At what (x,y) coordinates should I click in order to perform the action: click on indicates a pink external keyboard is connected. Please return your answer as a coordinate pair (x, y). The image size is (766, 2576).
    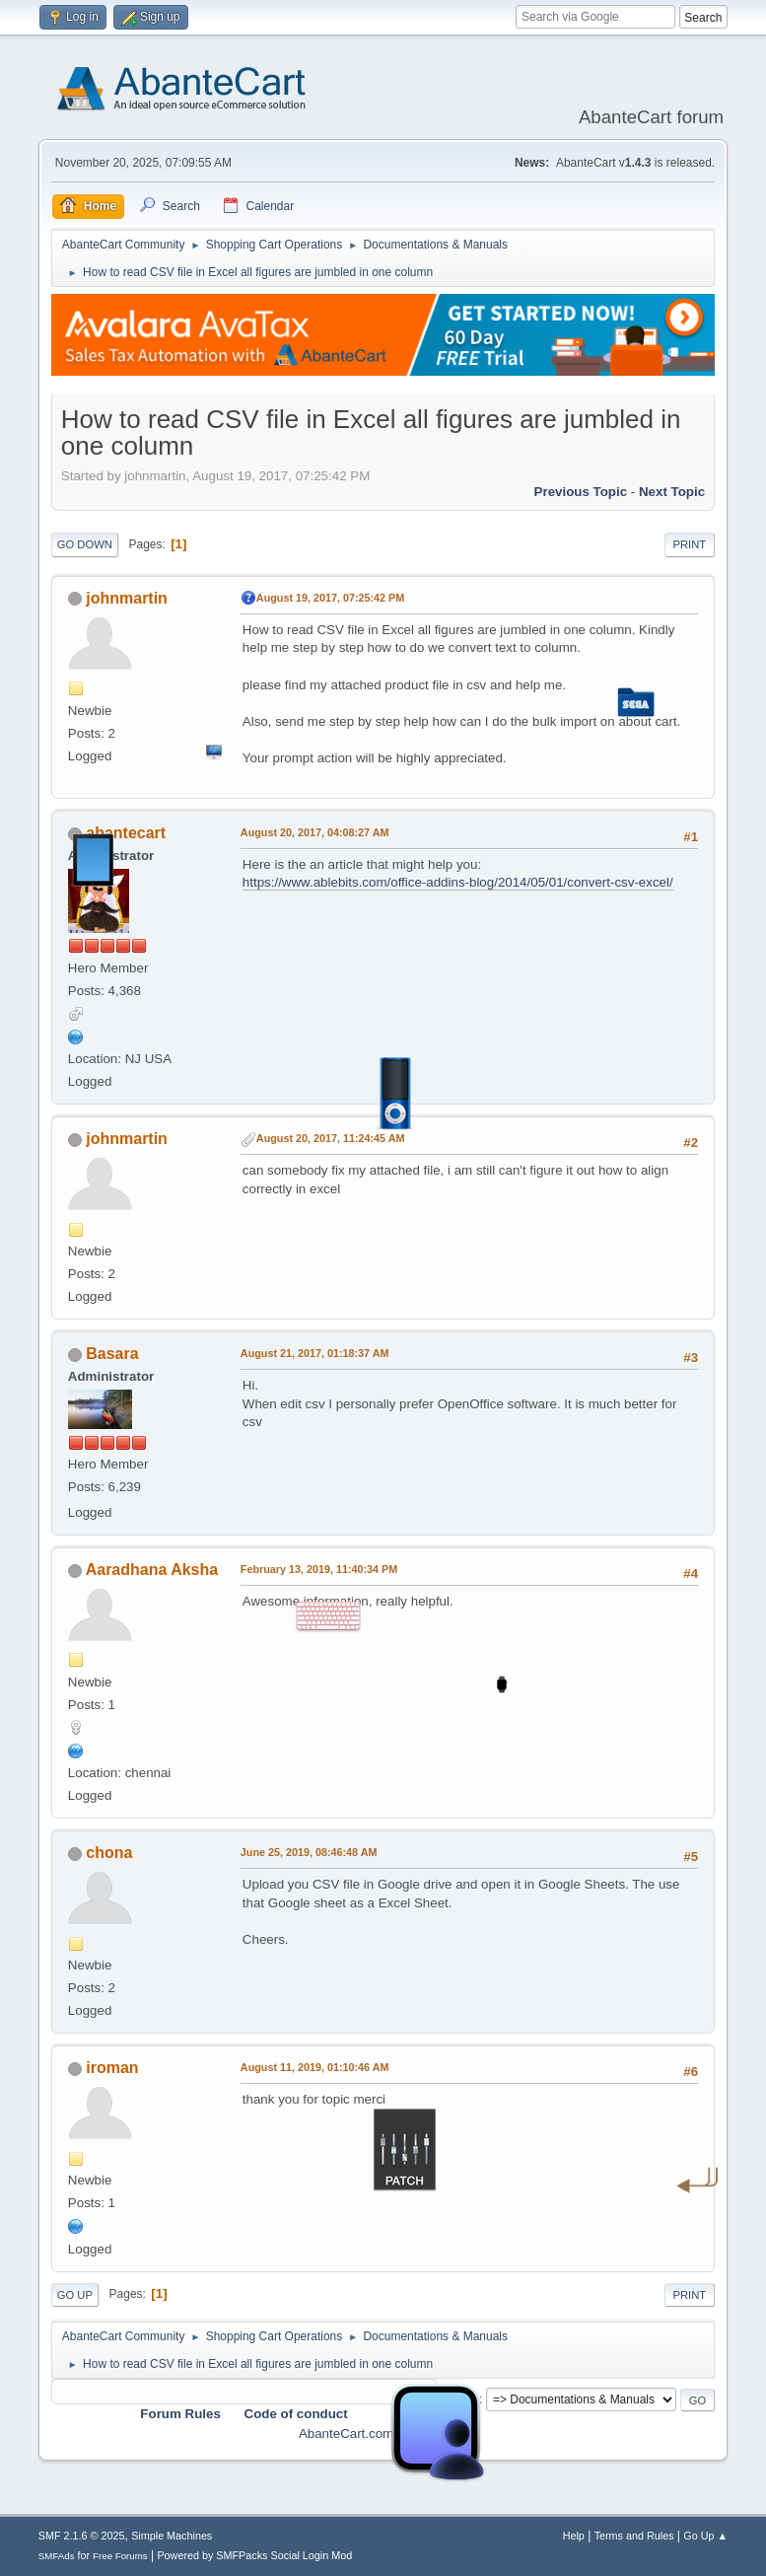
    Looking at the image, I should click on (328, 1616).